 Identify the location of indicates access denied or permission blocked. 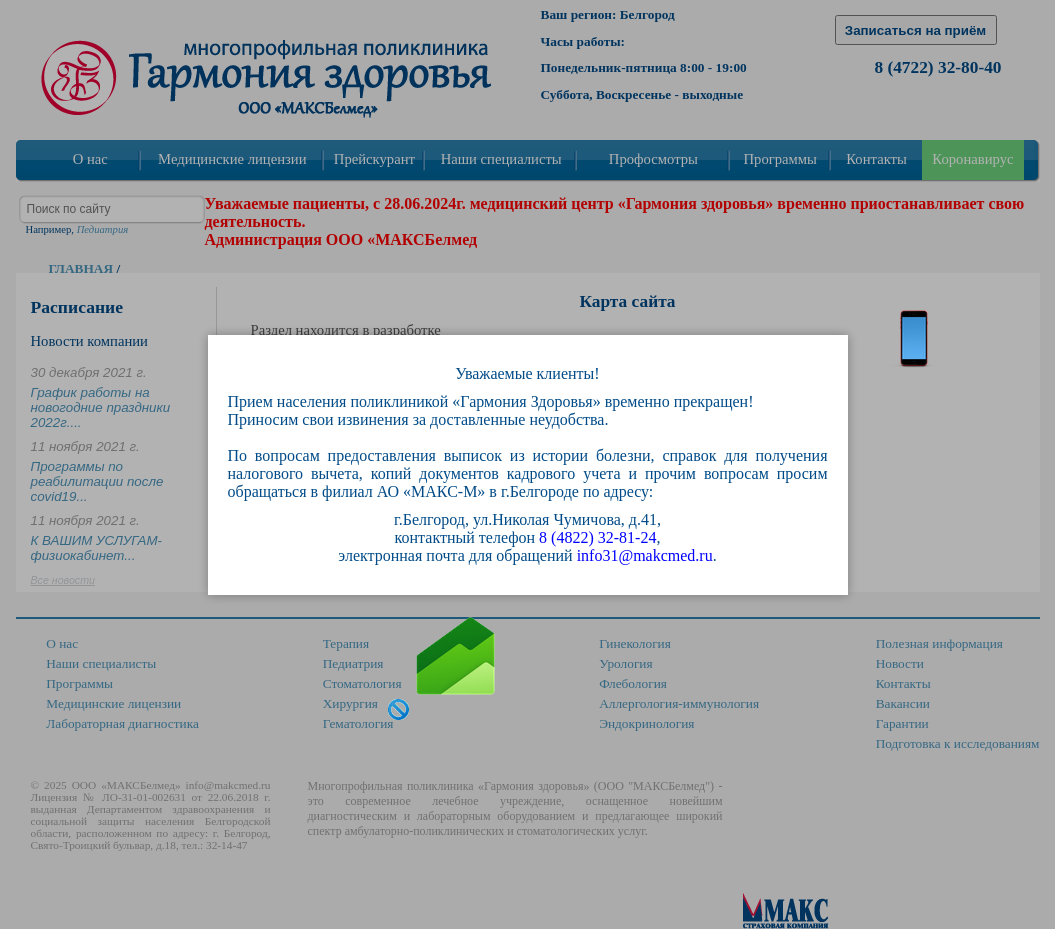
(398, 709).